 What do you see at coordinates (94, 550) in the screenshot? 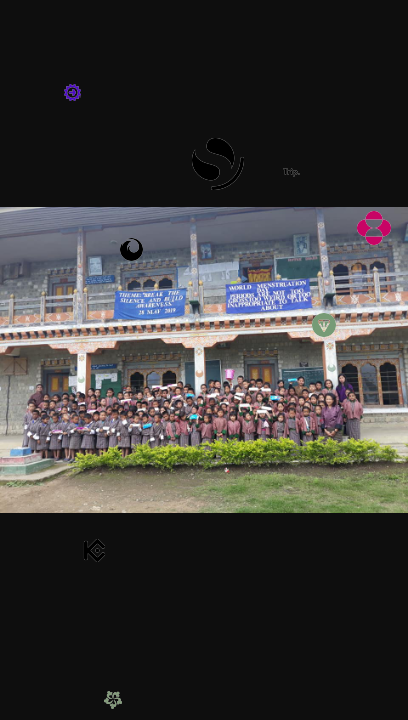
I see `open the KuCoin cryptocurrency exchange app` at bounding box center [94, 550].